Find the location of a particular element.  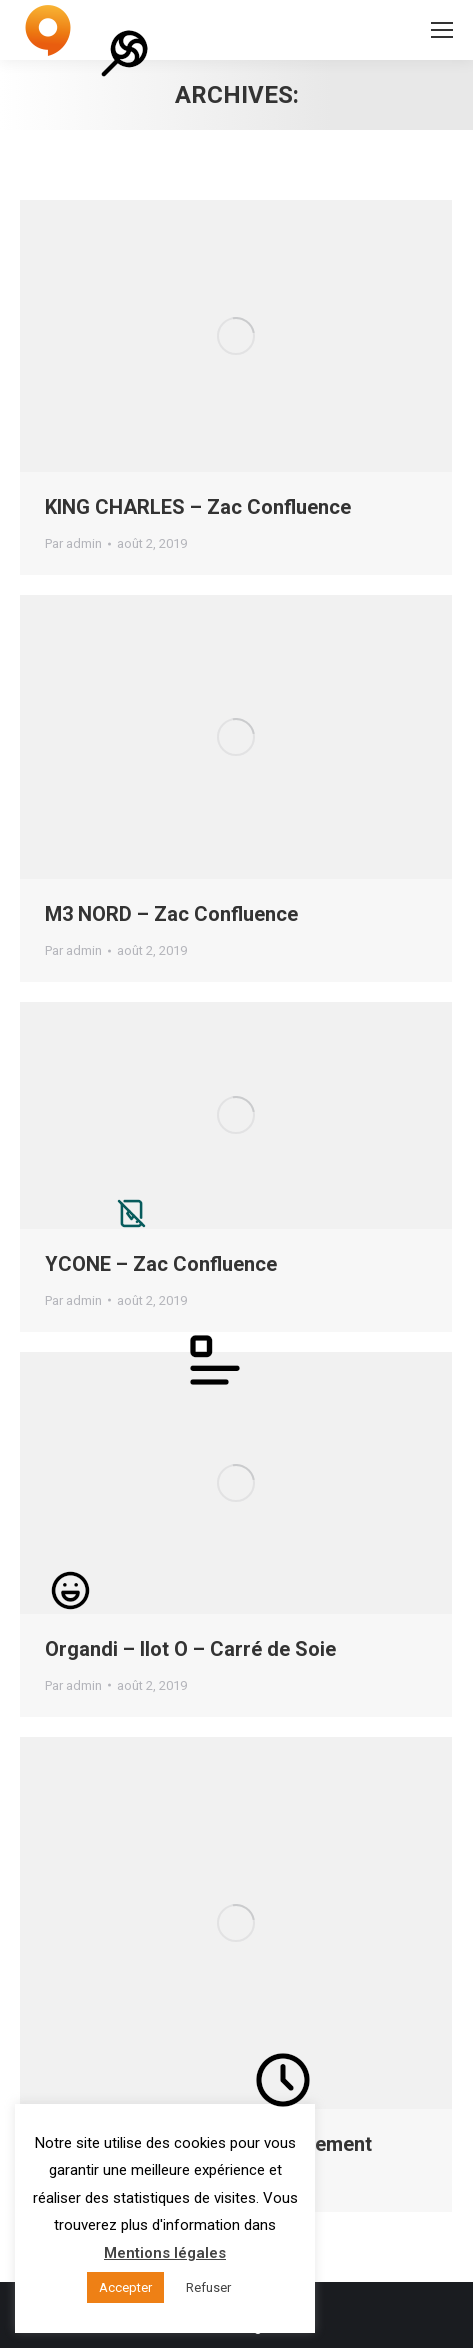

playing cards disabled or unavailable is located at coordinates (131, 1213).